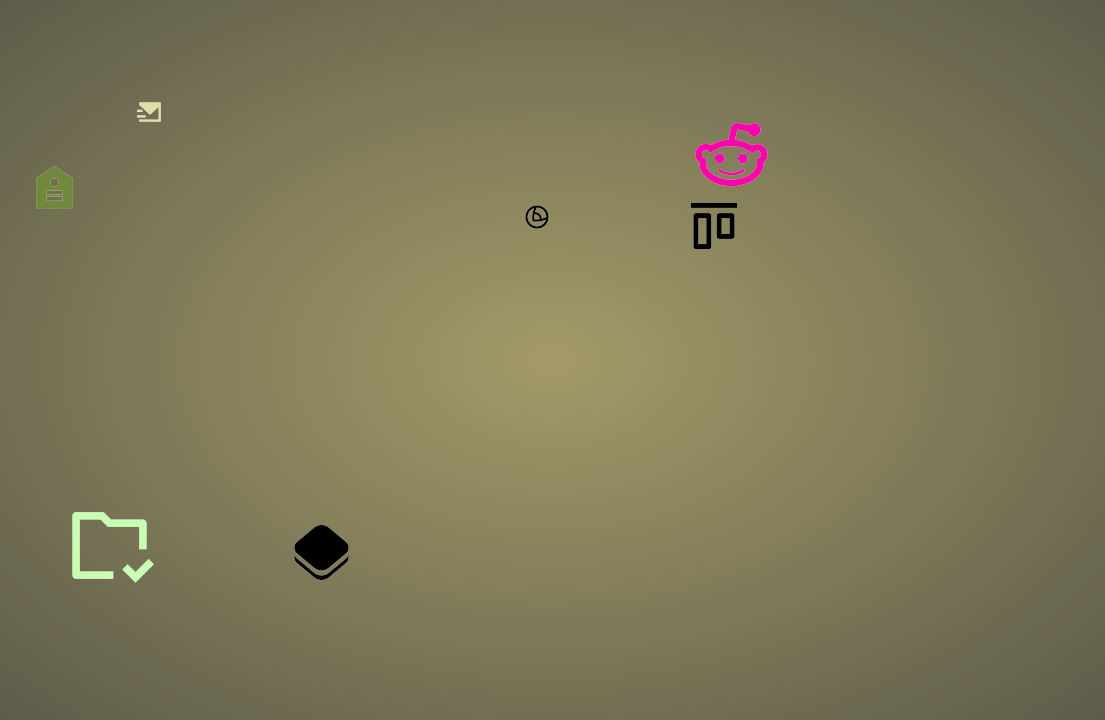  I want to click on align items to the top edge, so click(714, 226).